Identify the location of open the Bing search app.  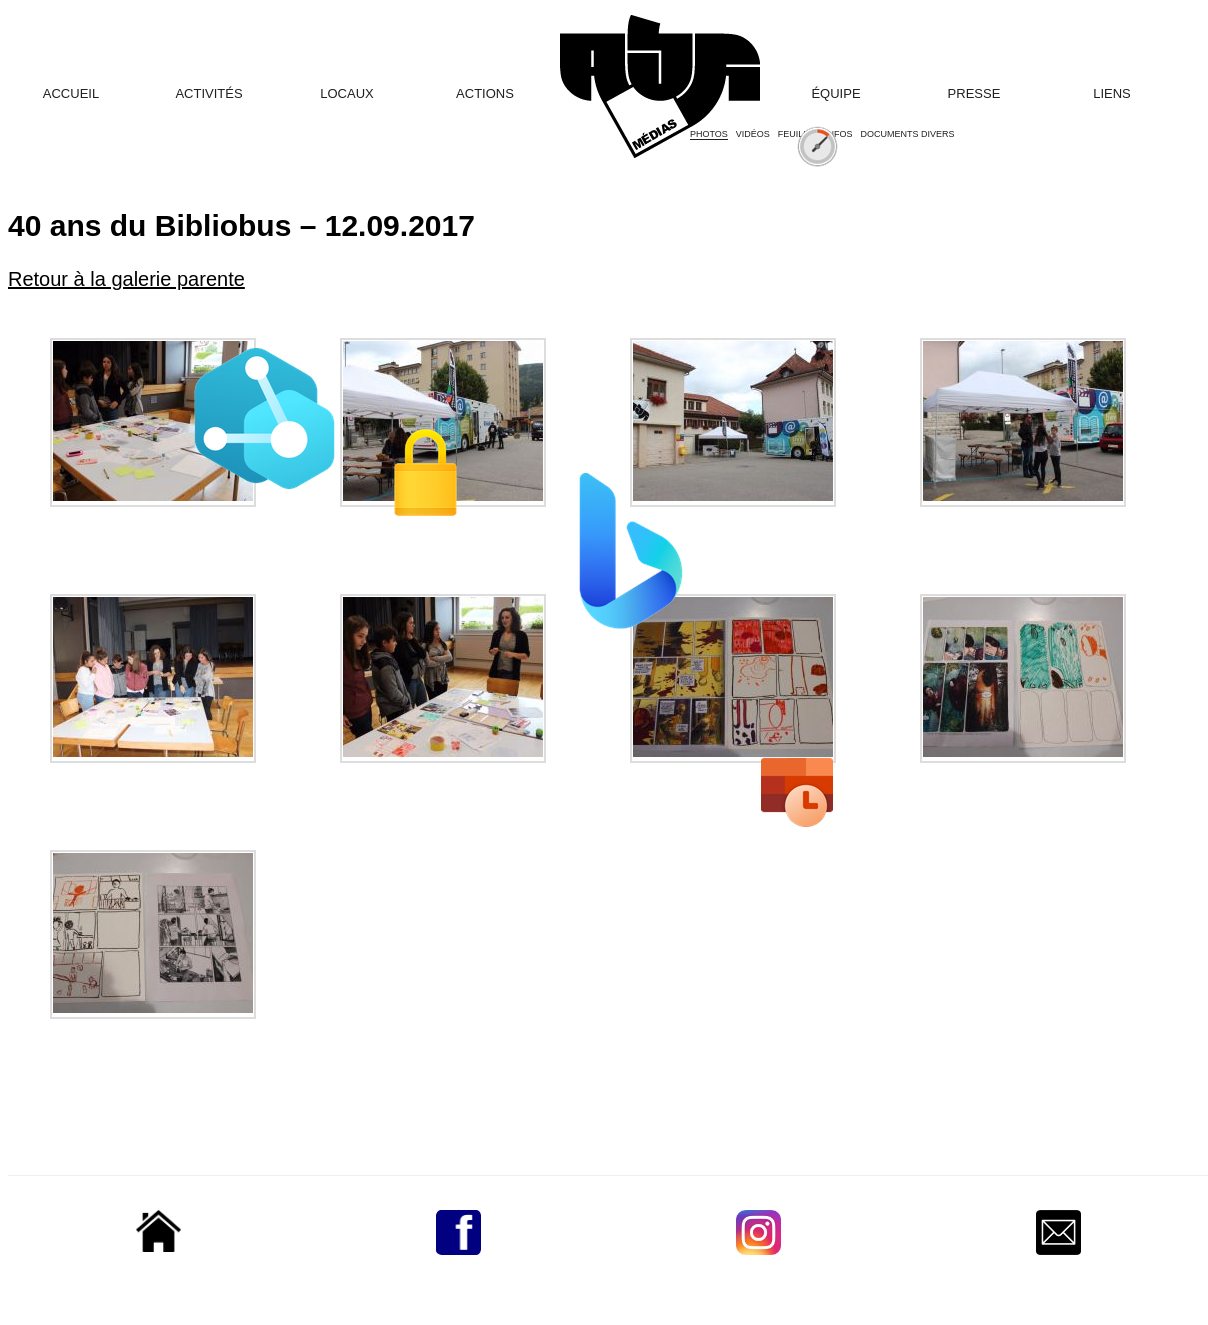
(631, 551).